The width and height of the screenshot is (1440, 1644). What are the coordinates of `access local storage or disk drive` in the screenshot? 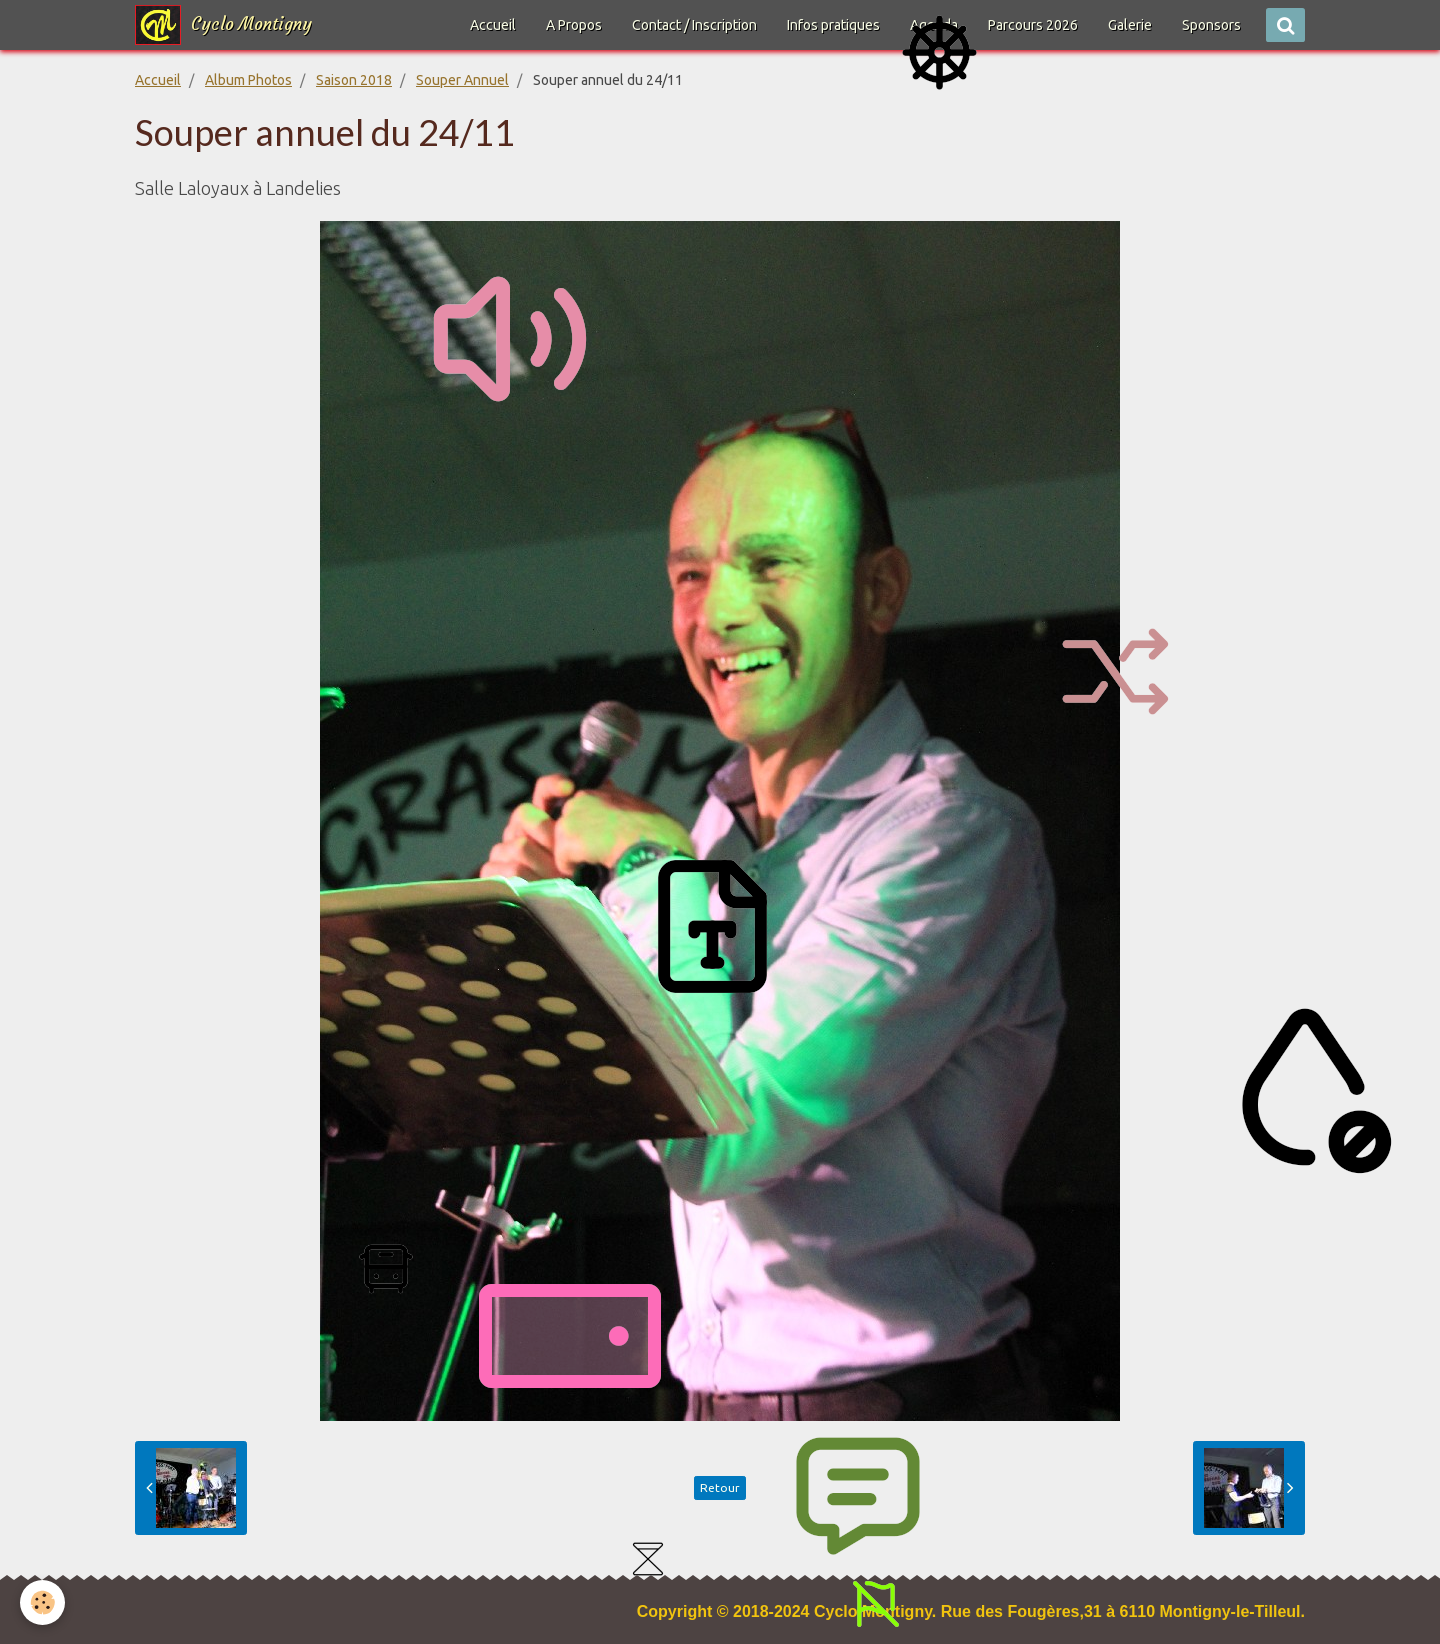 It's located at (570, 1336).